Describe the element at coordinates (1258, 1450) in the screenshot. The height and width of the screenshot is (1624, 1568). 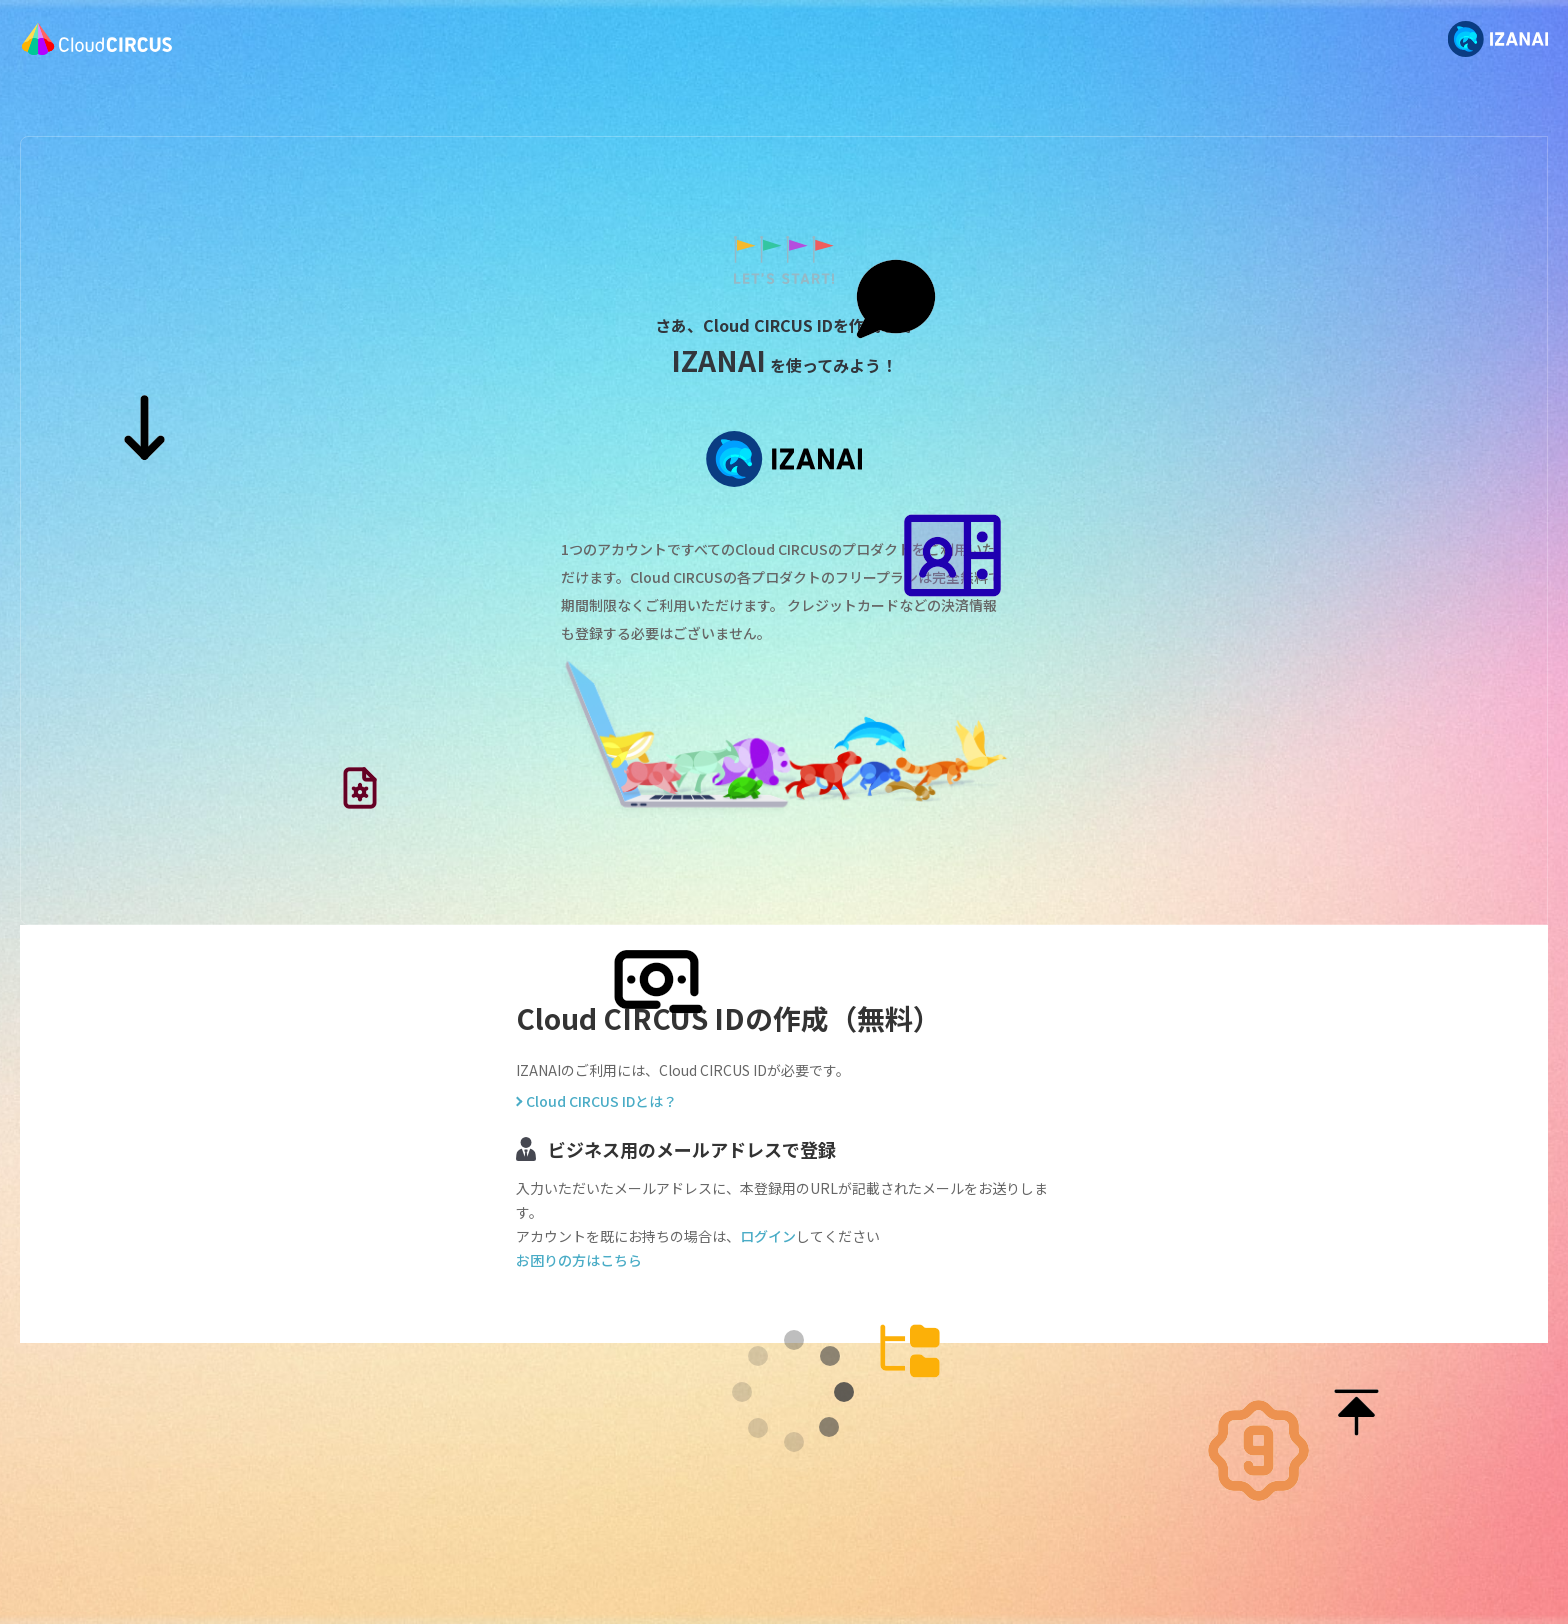
I see `indicates rank or position number 9` at that location.